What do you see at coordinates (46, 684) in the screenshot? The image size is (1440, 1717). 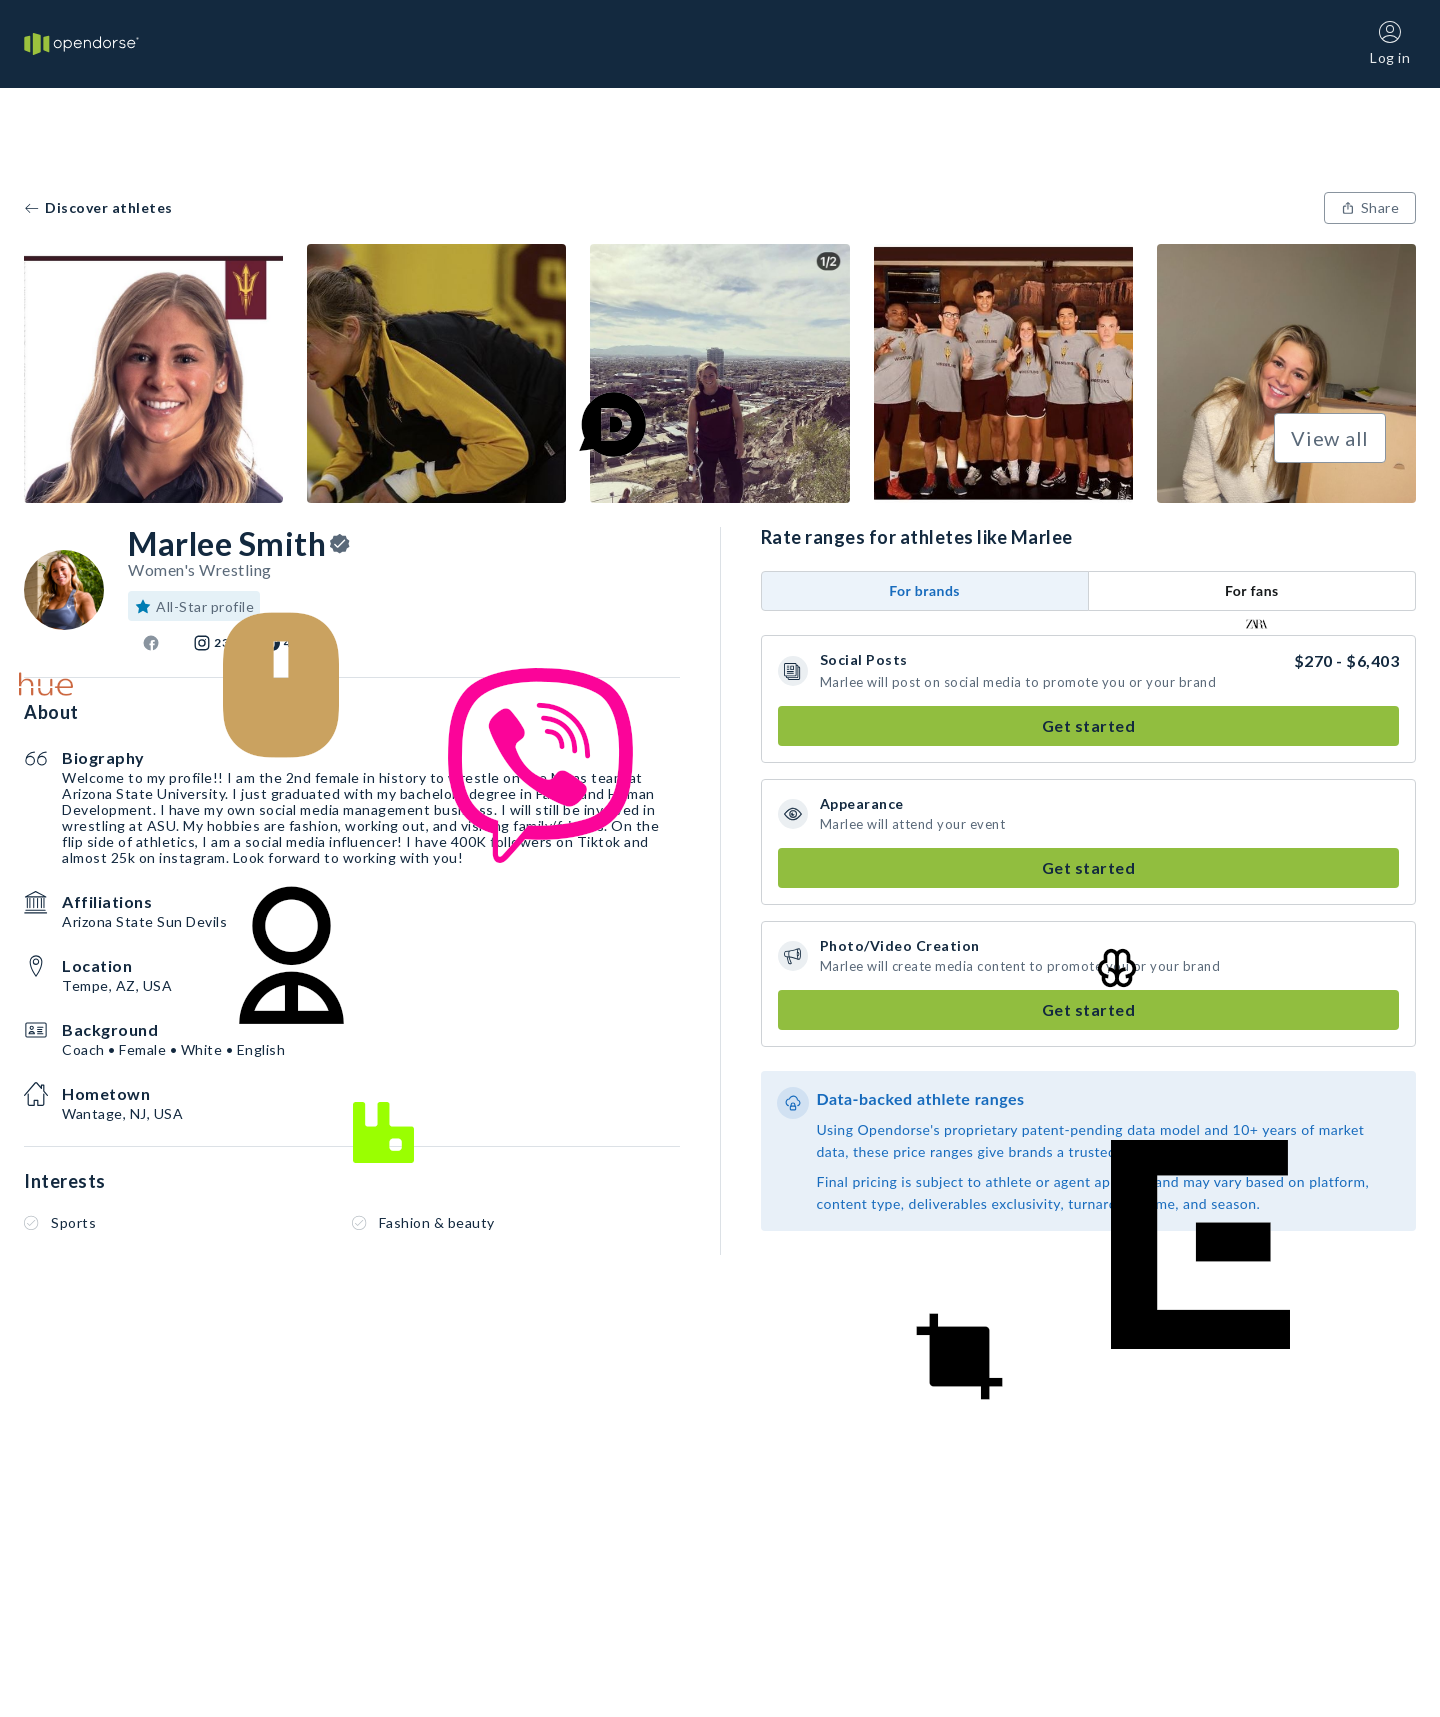 I see `open Philips Hue smart lighting app` at bounding box center [46, 684].